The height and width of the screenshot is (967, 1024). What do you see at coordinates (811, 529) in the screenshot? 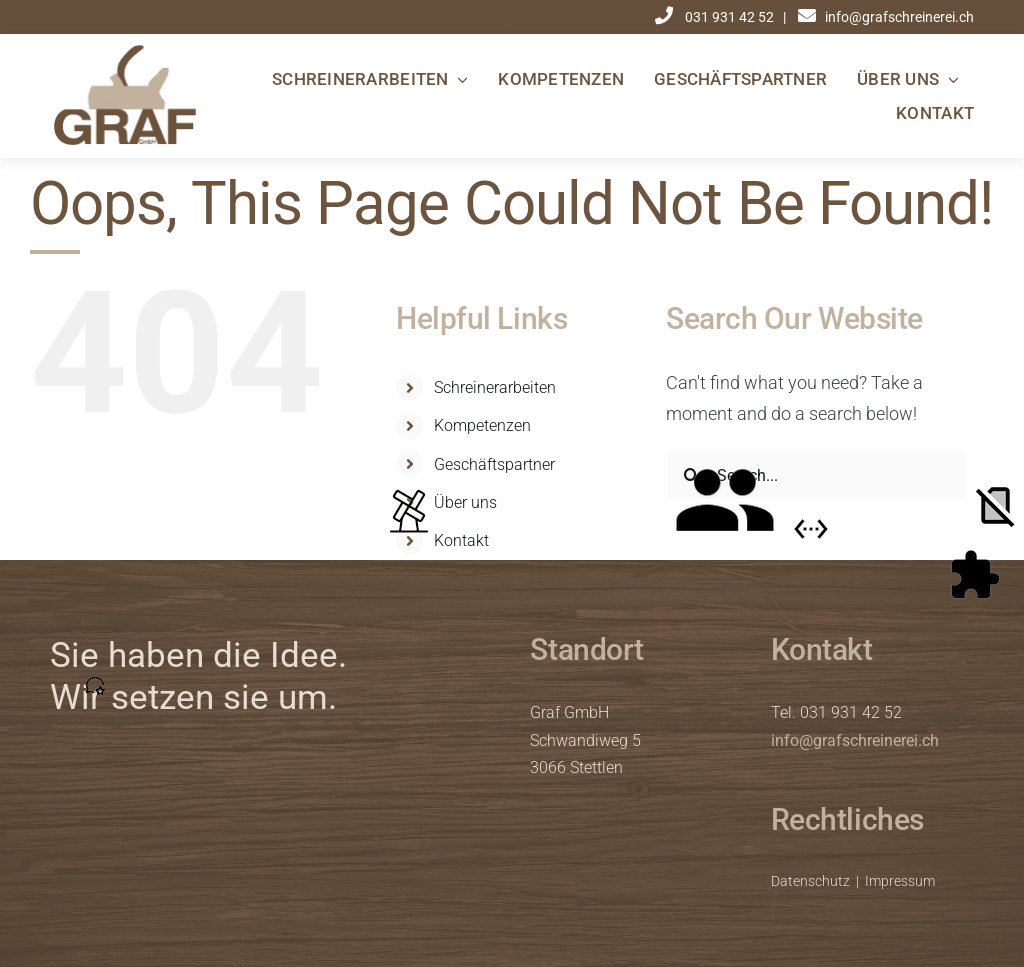
I see `access ethernet or wired network settings` at bounding box center [811, 529].